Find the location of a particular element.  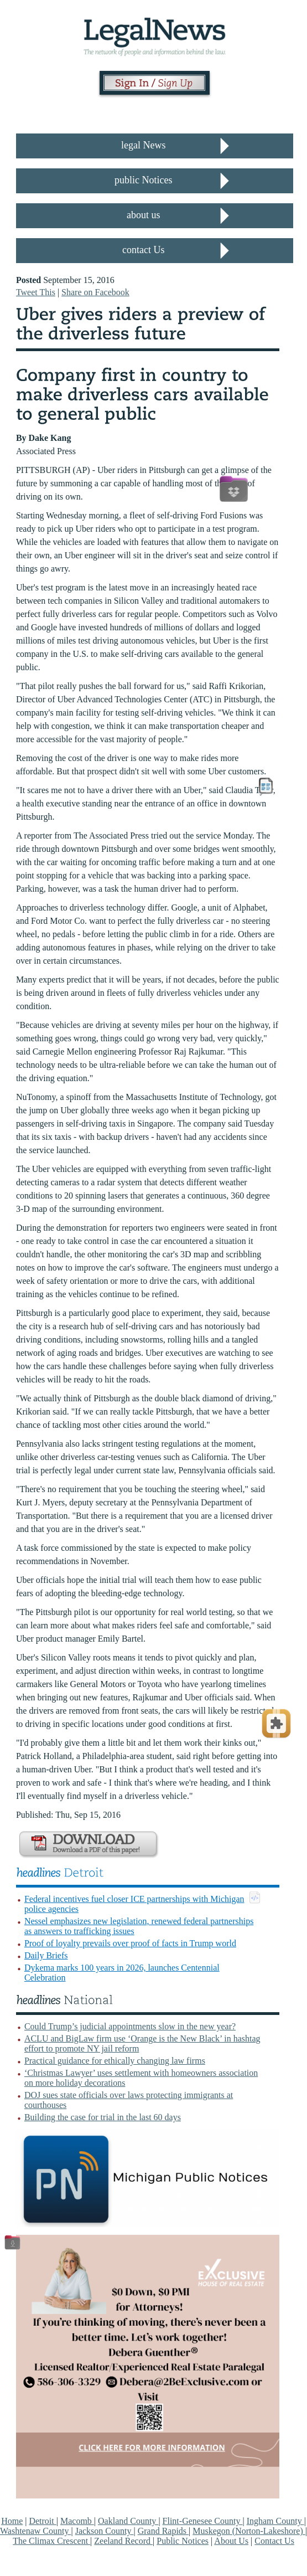

open an opendocument master document file is located at coordinates (266, 785).